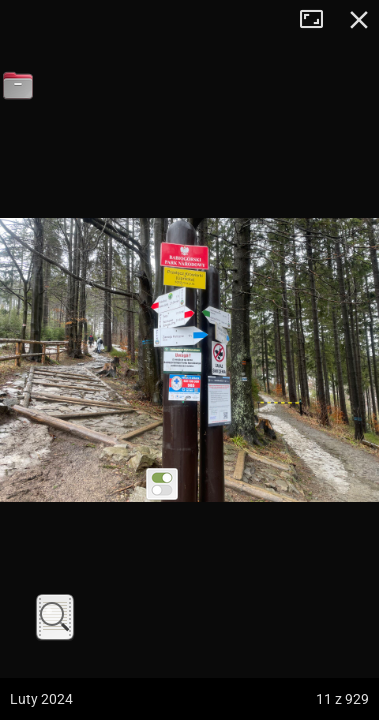 The image size is (379, 720). What do you see at coordinates (55, 617) in the screenshot?
I see `open the log viewer application` at bounding box center [55, 617].